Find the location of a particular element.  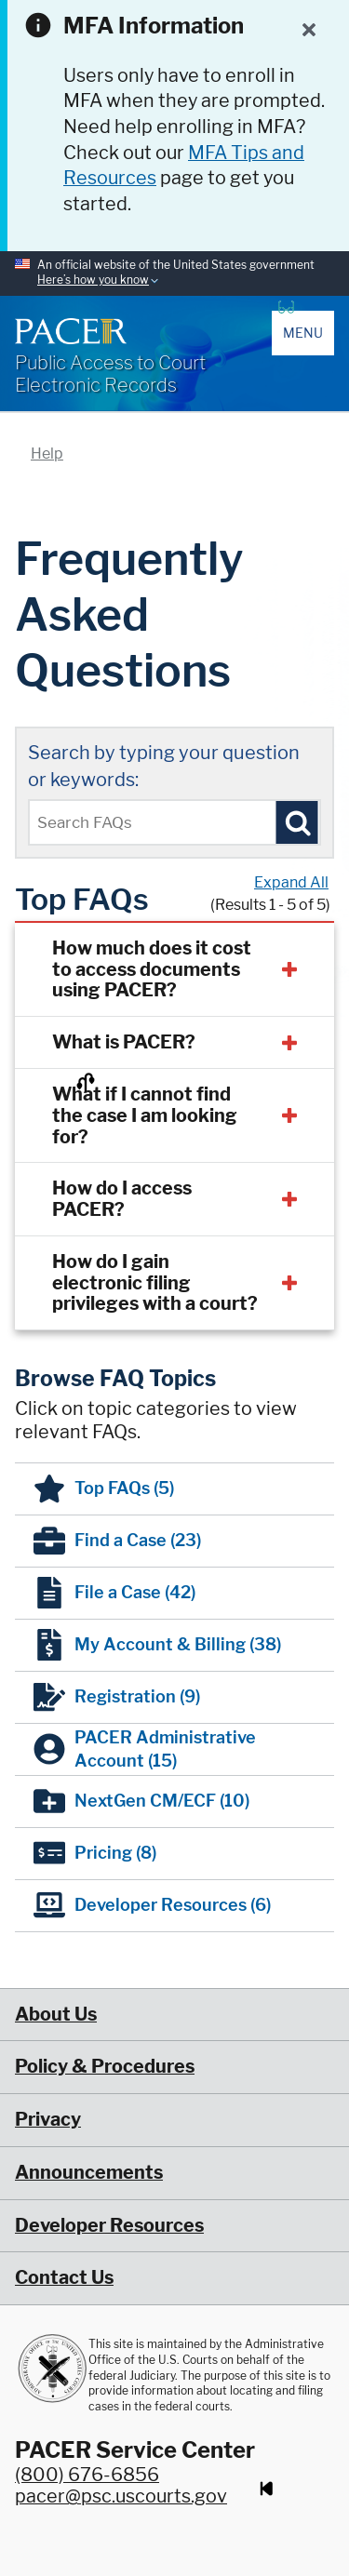

skip to previous track is located at coordinates (266, 2489).